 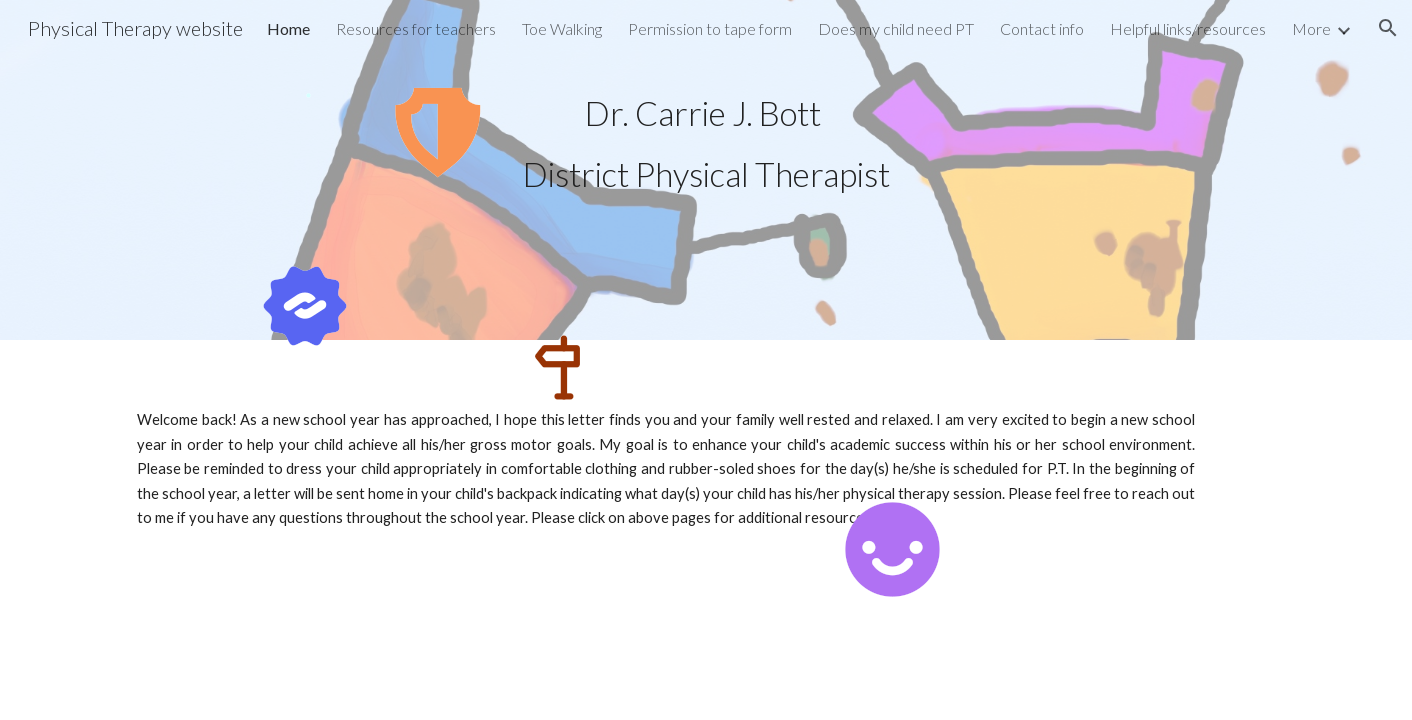 What do you see at coordinates (557, 367) in the screenshot?
I see `navigate to previous section` at bounding box center [557, 367].